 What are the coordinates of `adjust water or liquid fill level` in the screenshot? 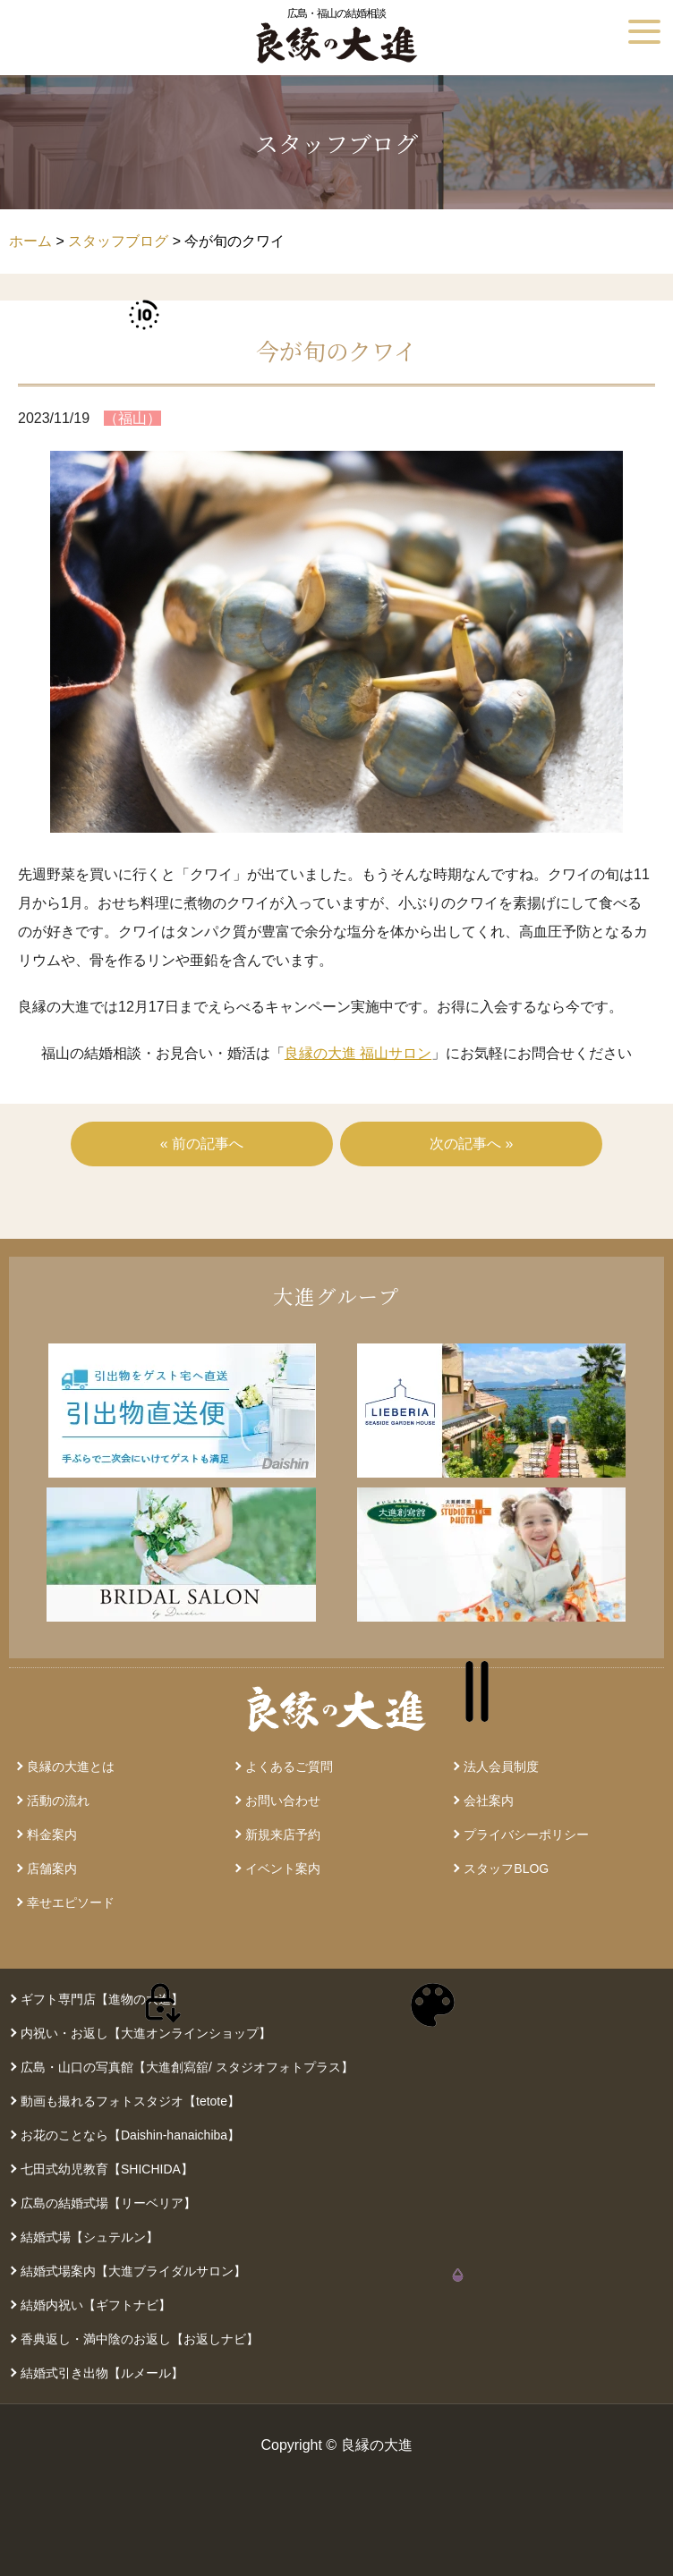 It's located at (457, 2275).